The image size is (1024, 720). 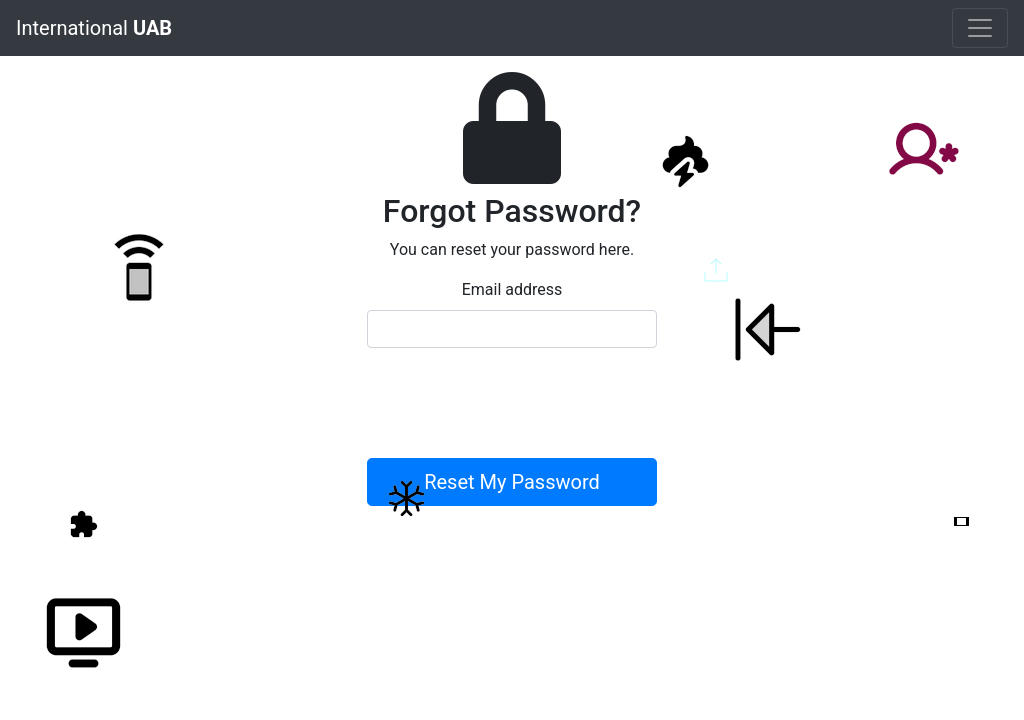 What do you see at coordinates (923, 151) in the screenshot?
I see `access user settings` at bounding box center [923, 151].